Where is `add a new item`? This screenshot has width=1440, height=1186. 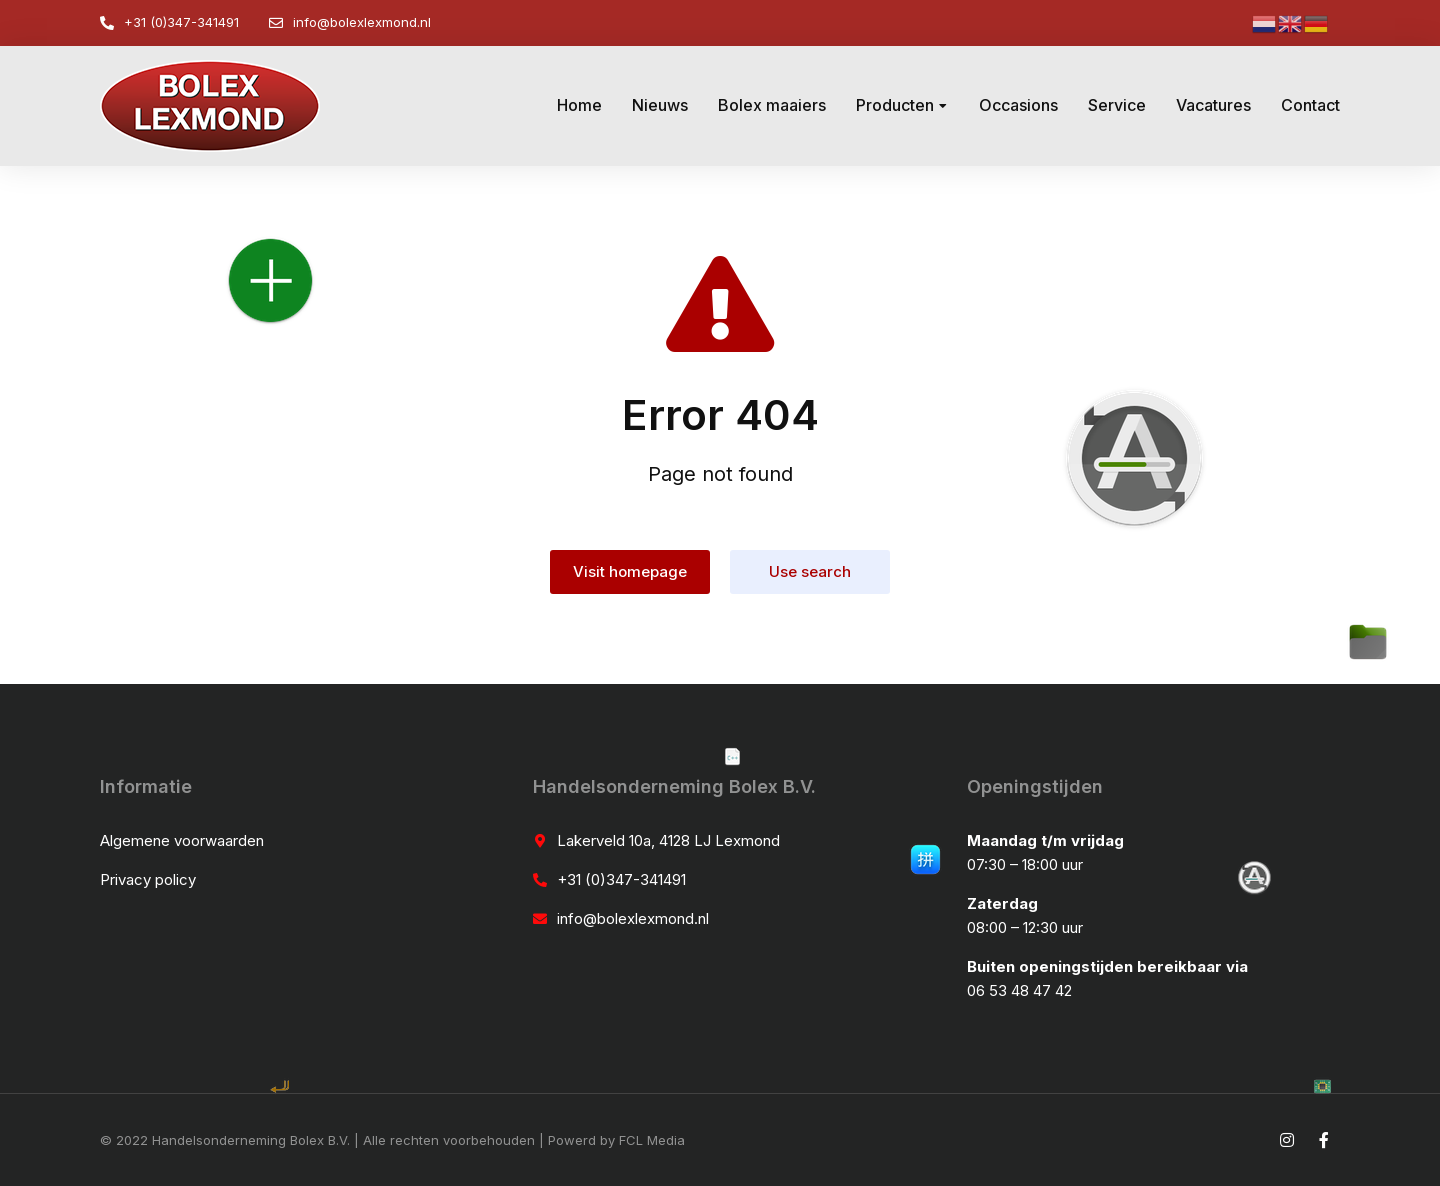
add a new item is located at coordinates (270, 280).